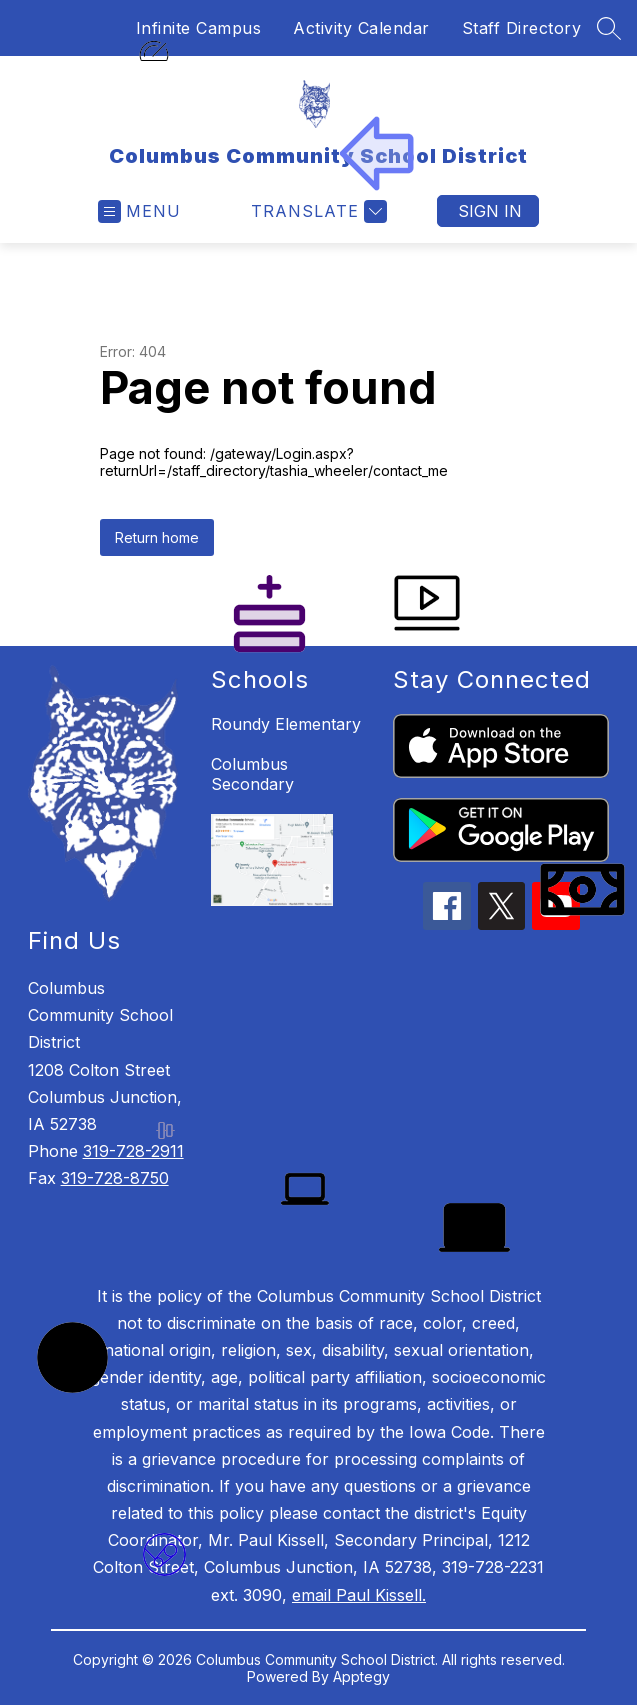 This screenshot has width=637, height=1705. I want to click on align selected objects to vertical center, so click(165, 1130).